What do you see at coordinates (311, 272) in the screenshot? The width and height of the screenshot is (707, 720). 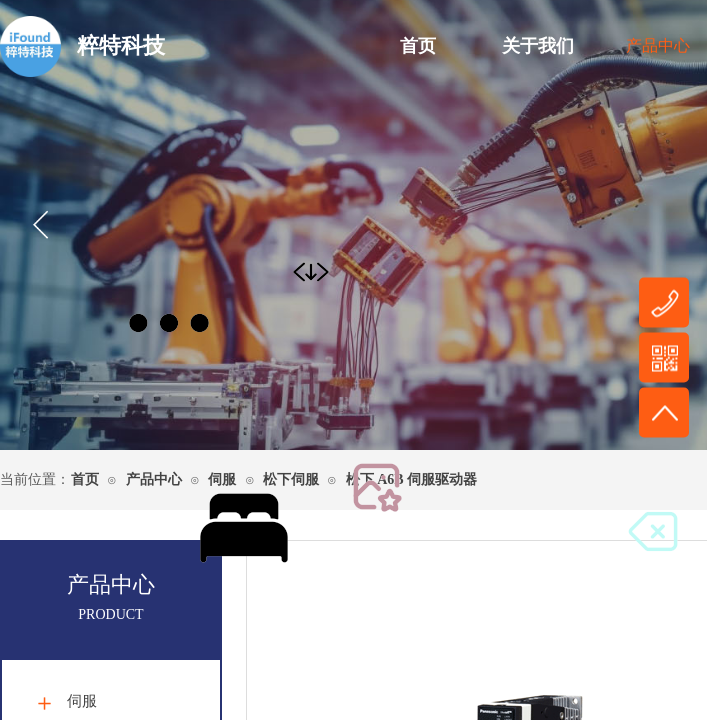 I see `download source code or script files` at bounding box center [311, 272].